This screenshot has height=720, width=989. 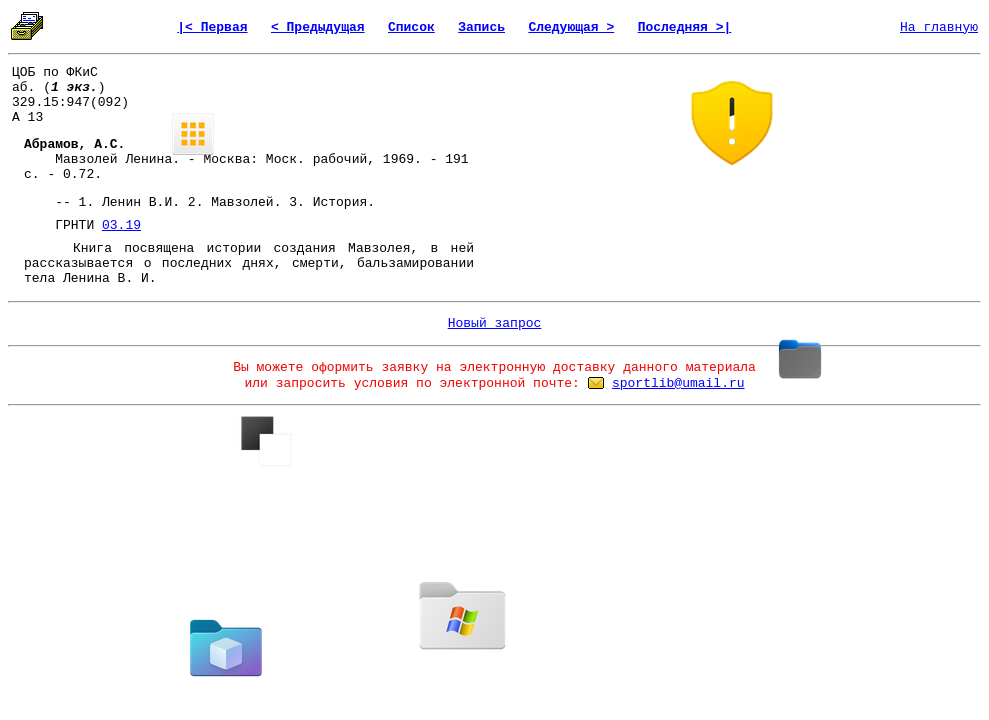 What do you see at coordinates (462, 618) in the screenshot?
I see `open folder containing windows xp files or programs` at bounding box center [462, 618].